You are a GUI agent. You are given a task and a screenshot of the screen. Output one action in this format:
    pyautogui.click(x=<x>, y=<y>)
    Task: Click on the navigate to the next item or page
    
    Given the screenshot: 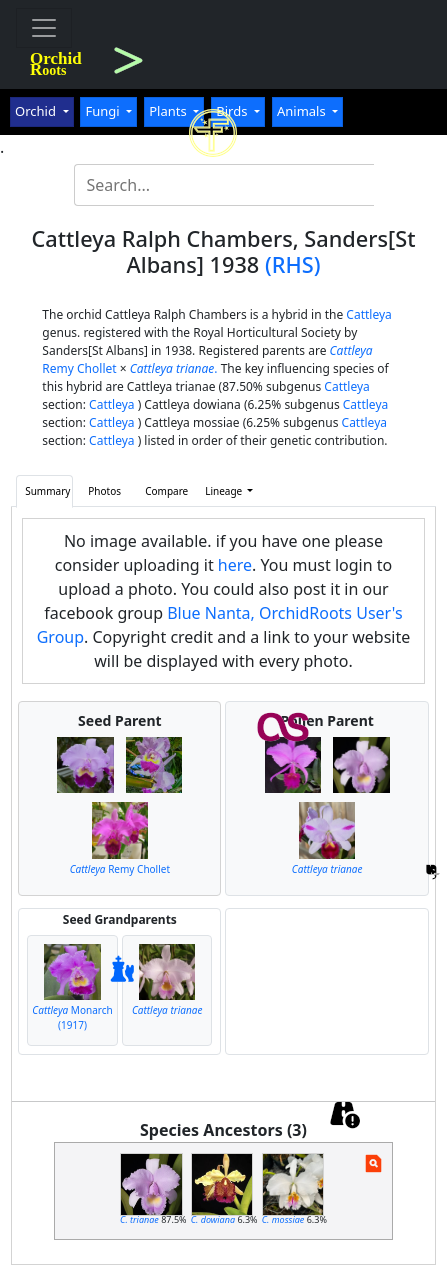 What is the action you would take?
    pyautogui.click(x=127, y=60)
    